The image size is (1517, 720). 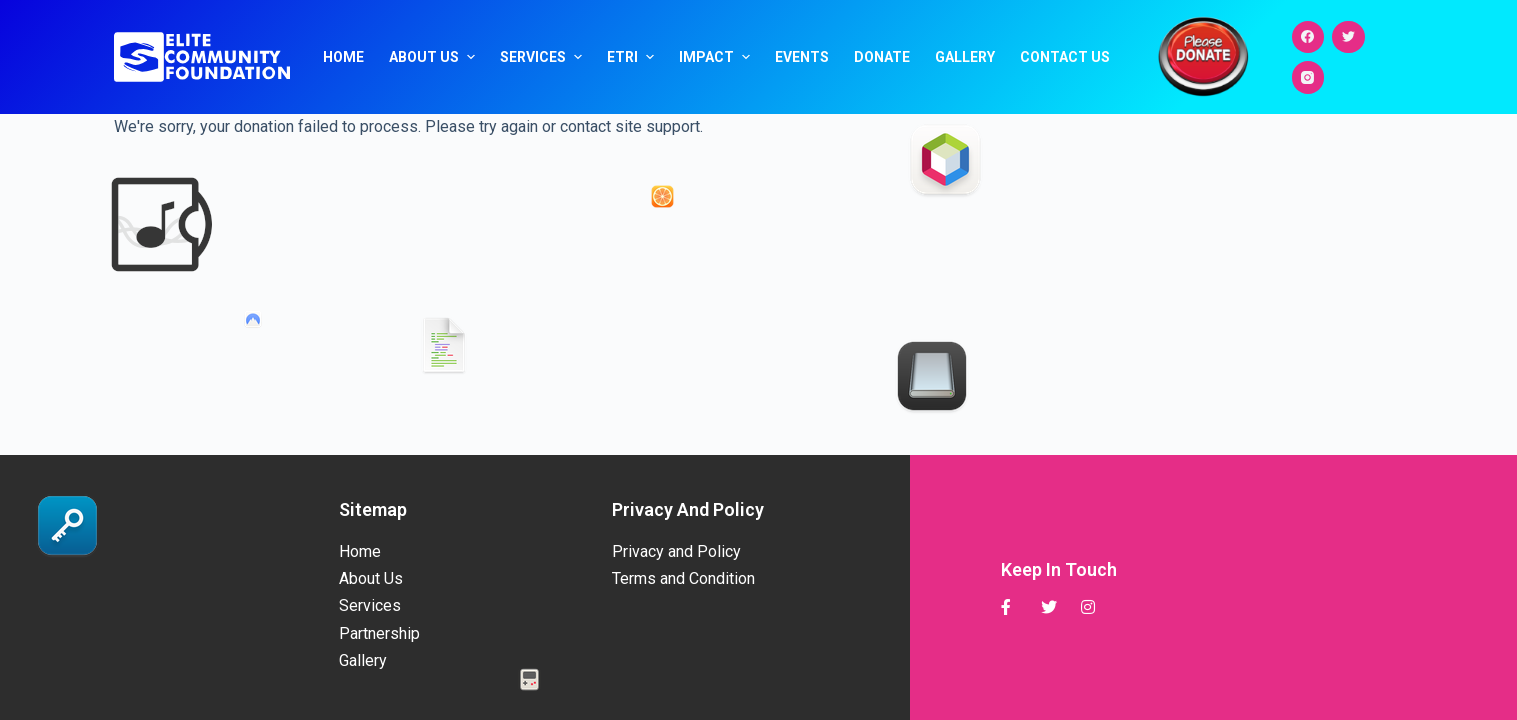 I want to click on access removable media or external drive, so click(x=932, y=376).